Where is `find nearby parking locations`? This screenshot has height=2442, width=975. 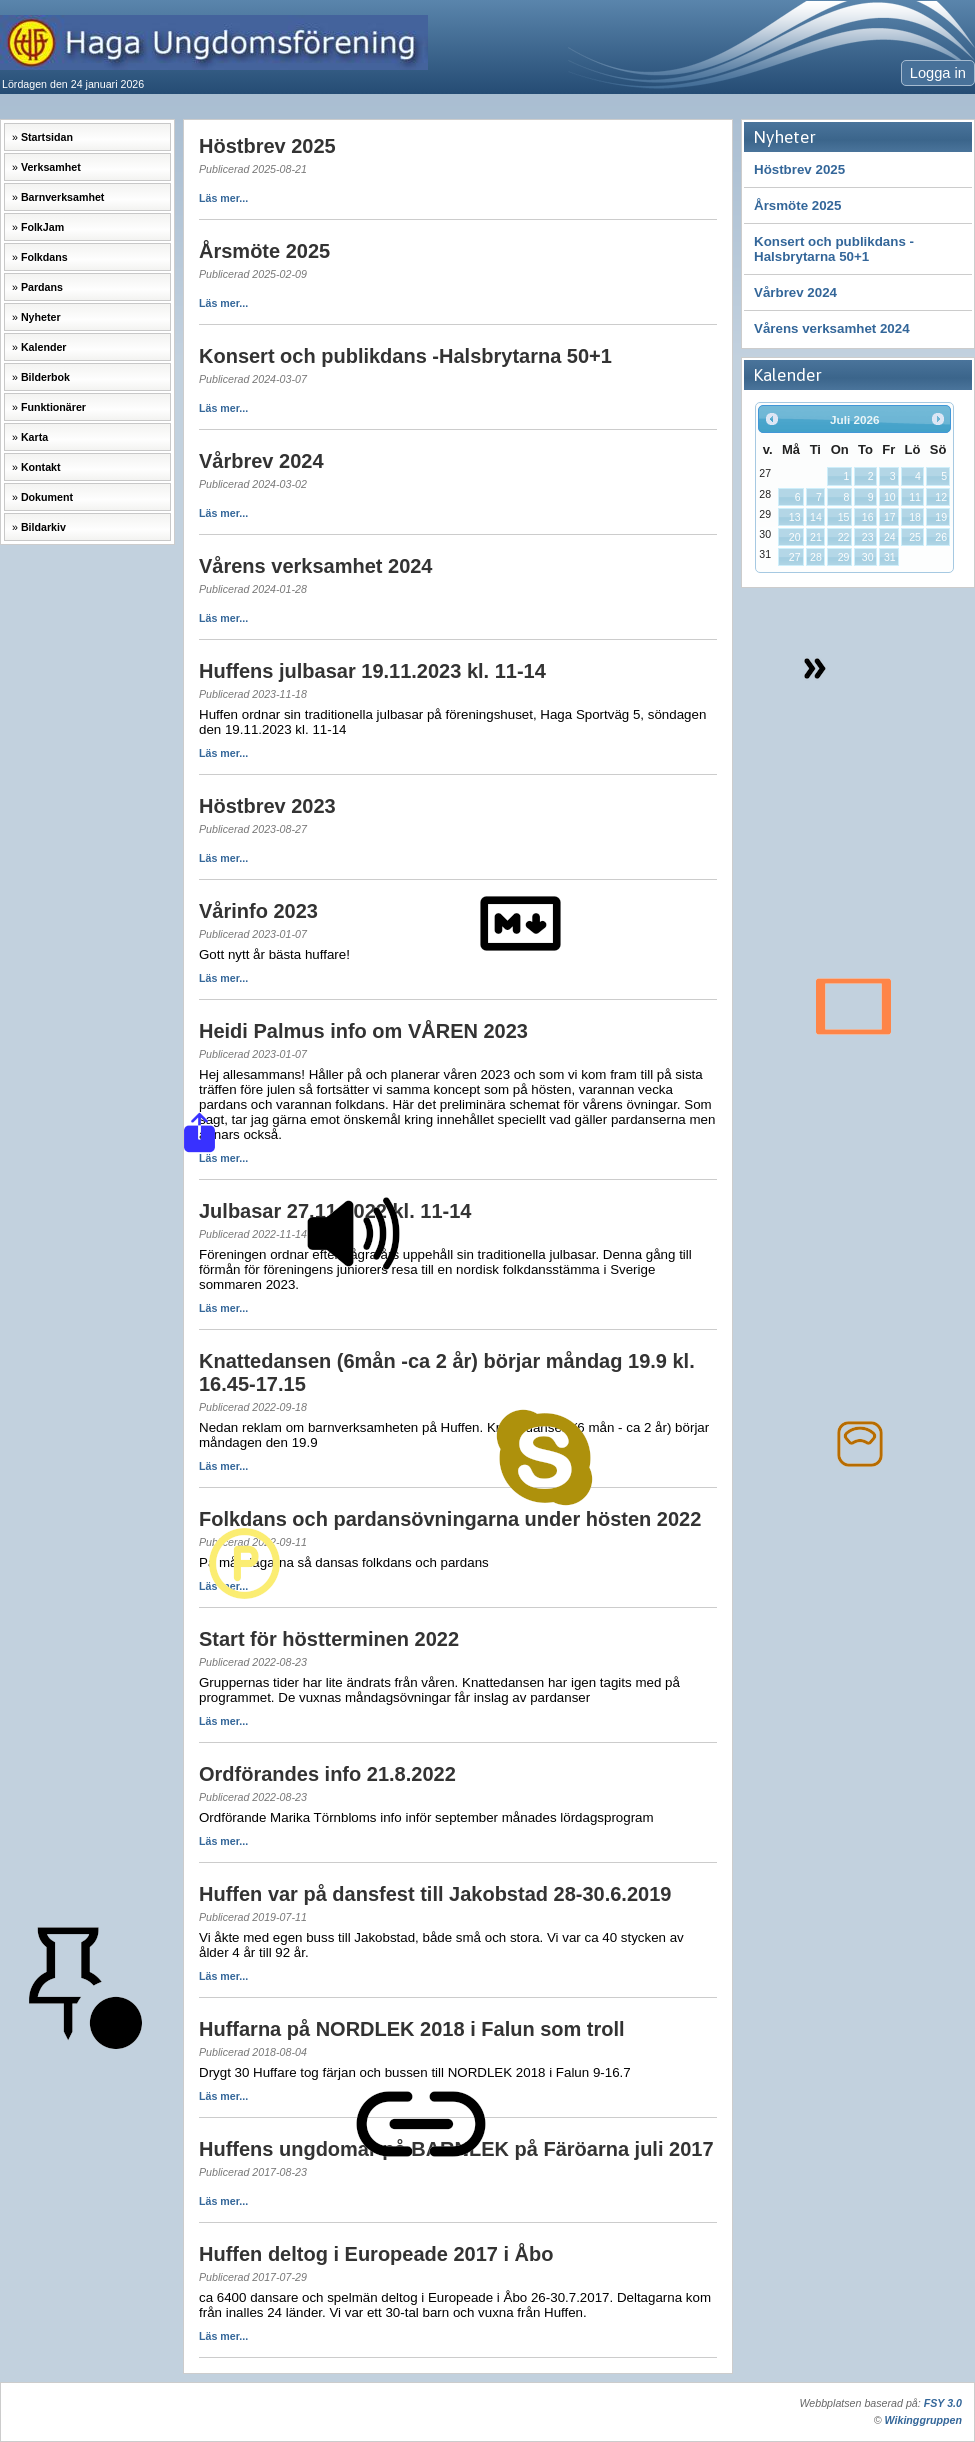
find nearby parking locations is located at coordinates (244, 1563).